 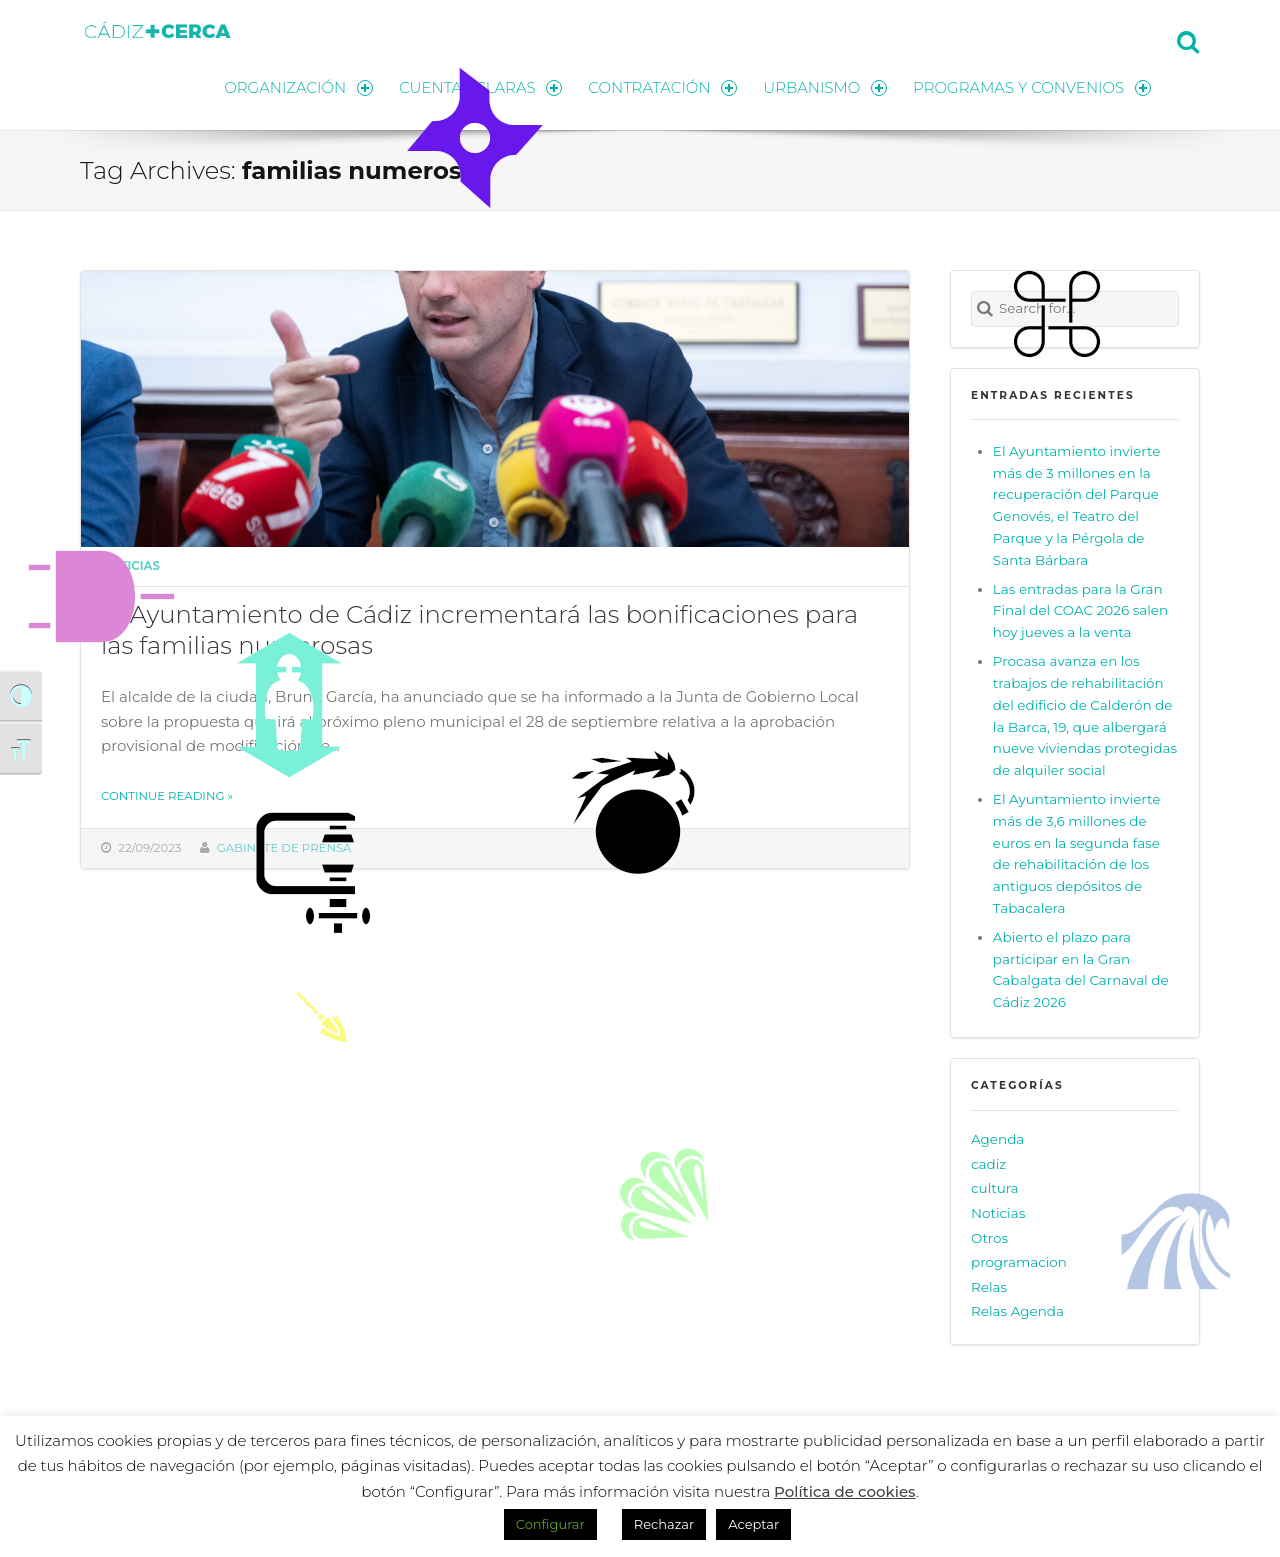 I want to click on represents an AND logic gate in a circuit diagram, so click(x=101, y=596).